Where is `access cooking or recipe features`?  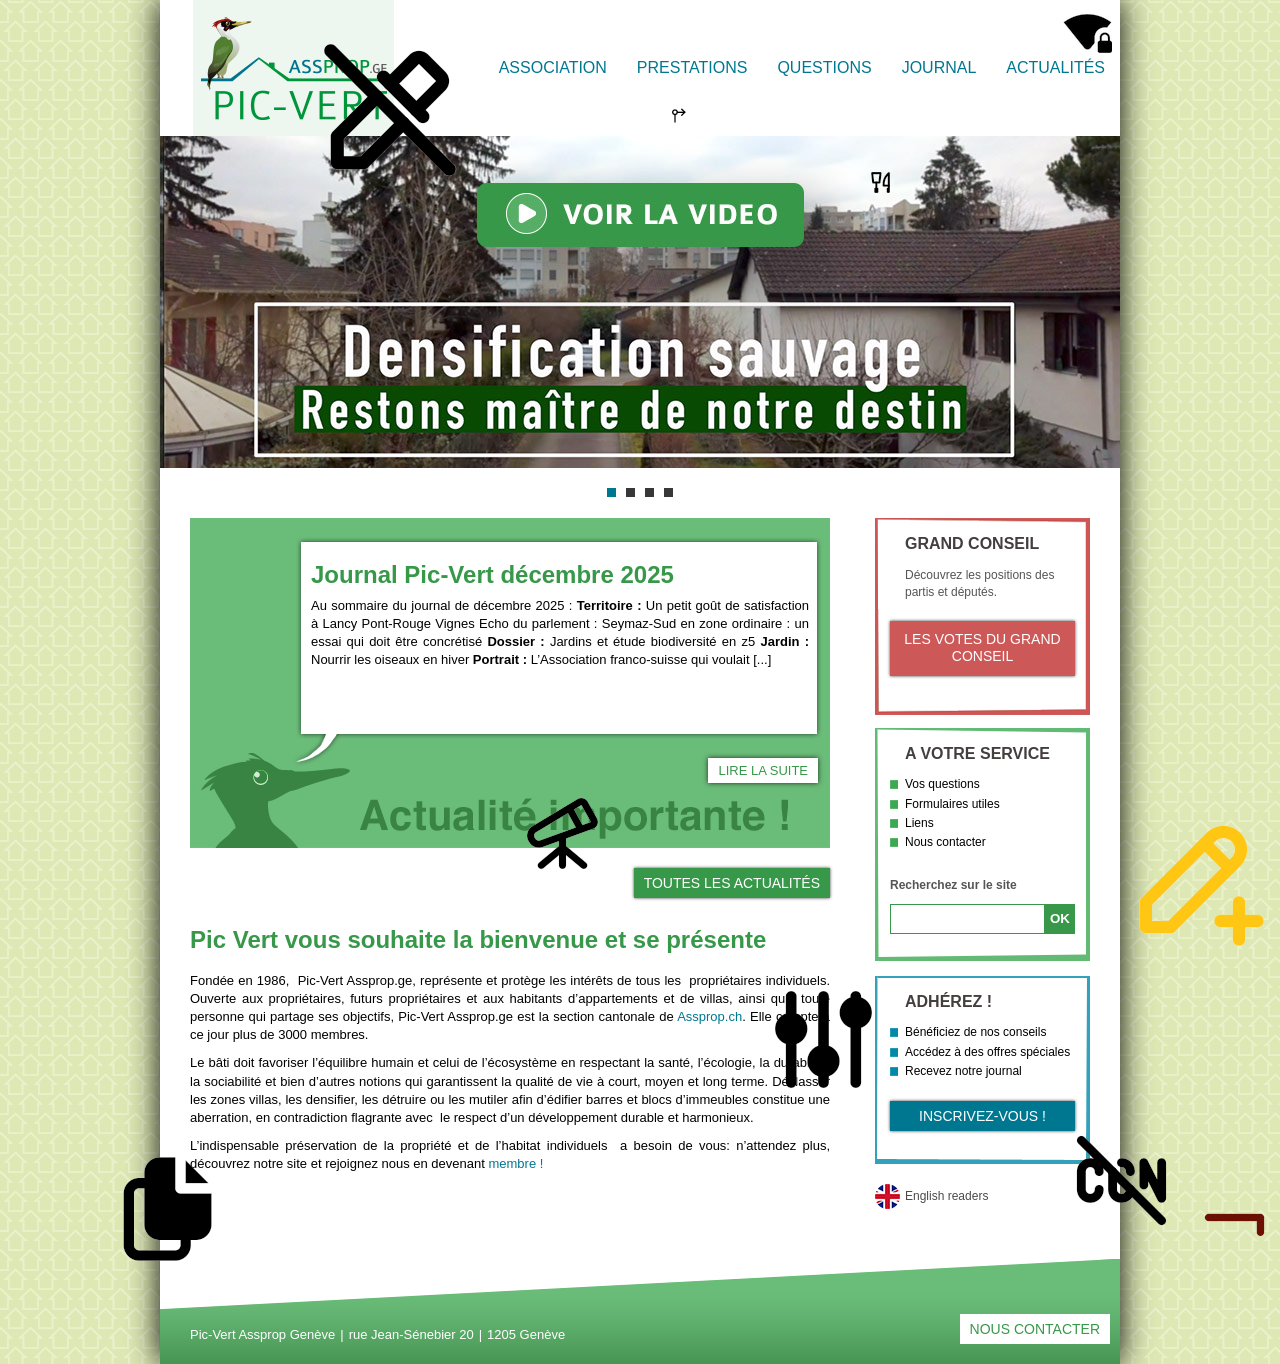 access cooking or recipe features is located at coordinates (880, 182).